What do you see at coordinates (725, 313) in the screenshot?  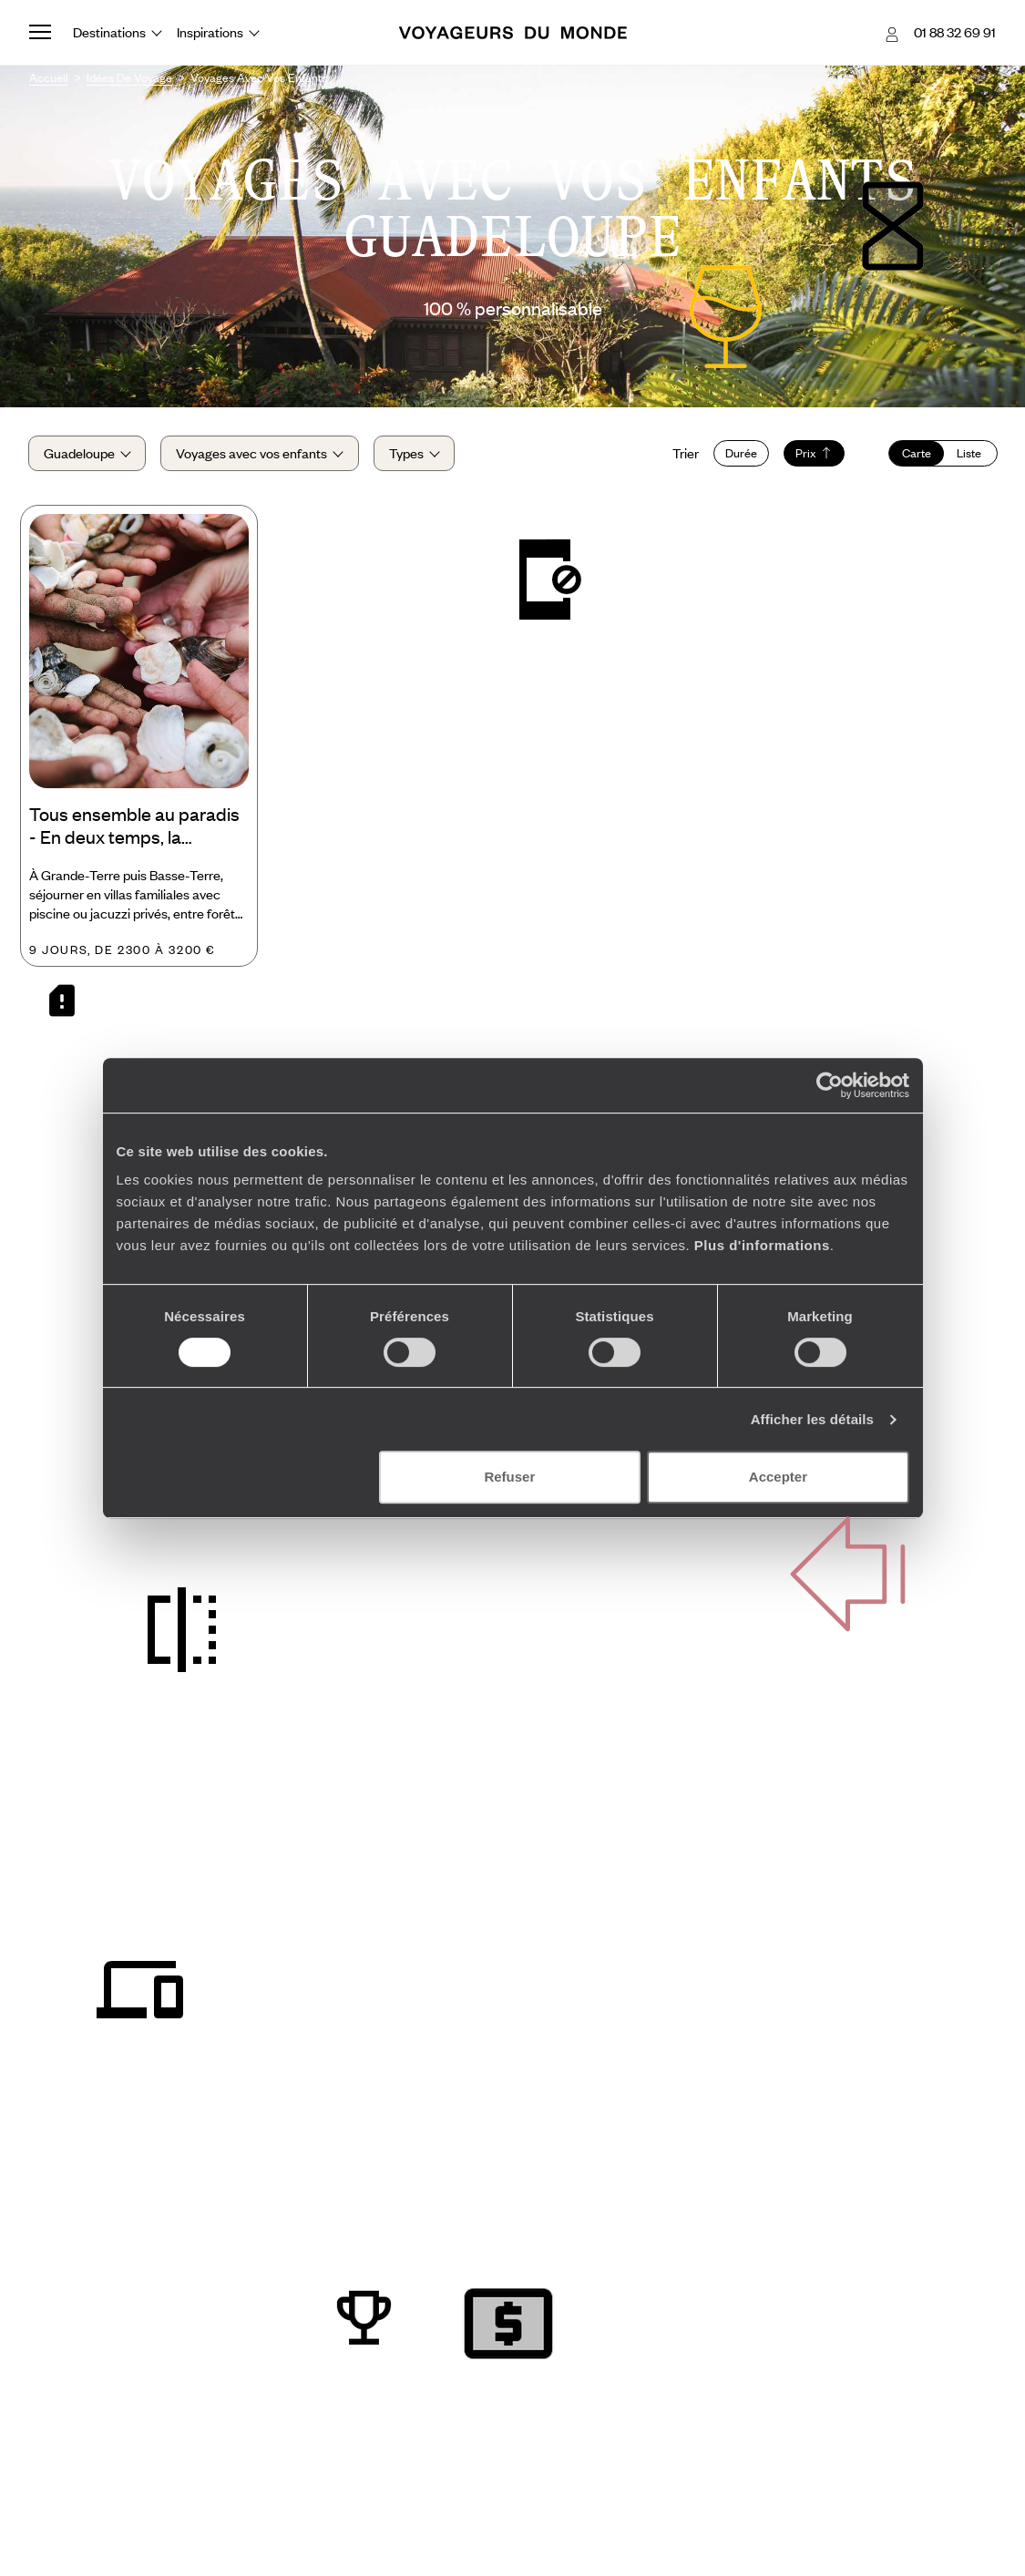 I see `browse wine selection` at bounding box center [725, 313].